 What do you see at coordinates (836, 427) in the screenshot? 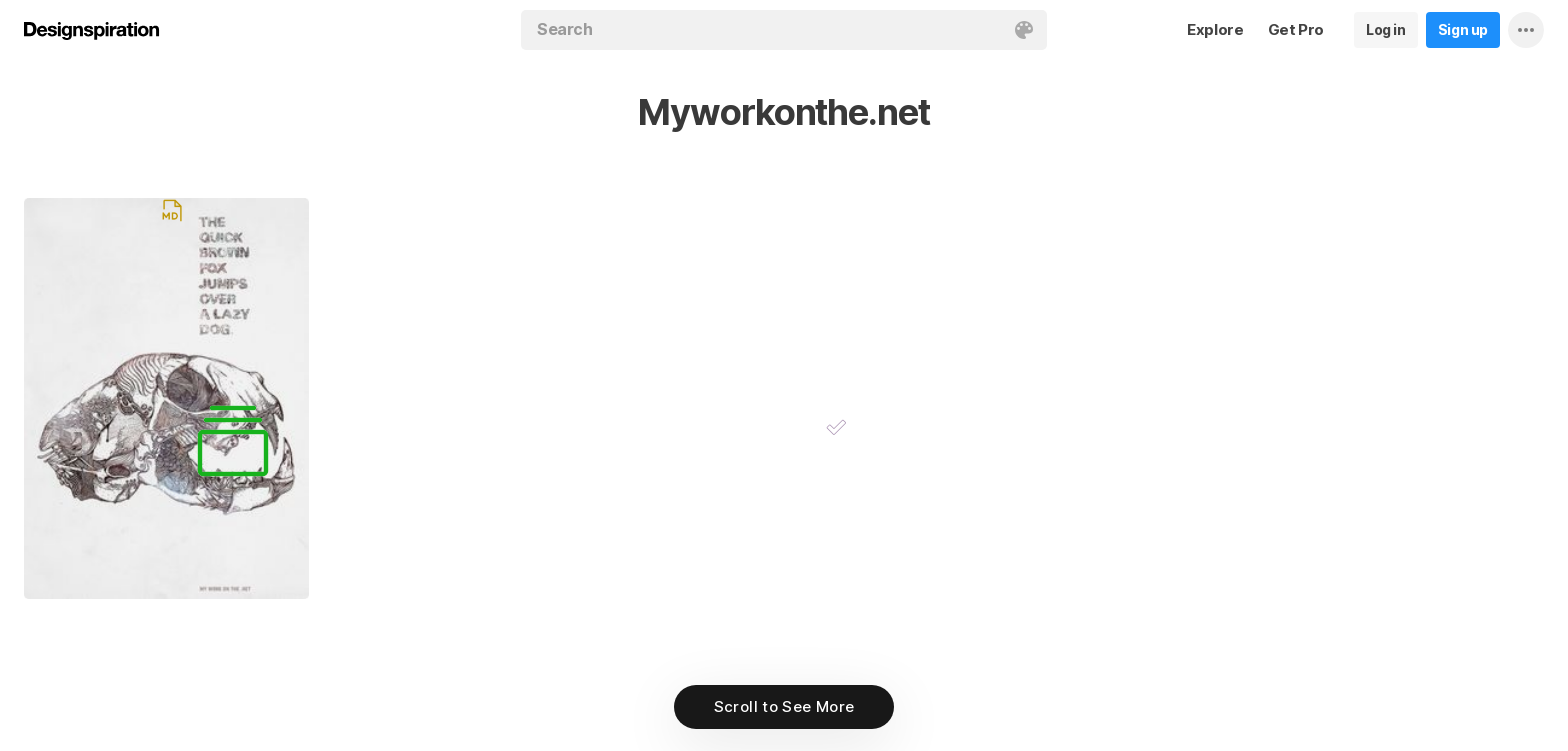
I see `confirm or submit an action` at bounding box center [836, 427].